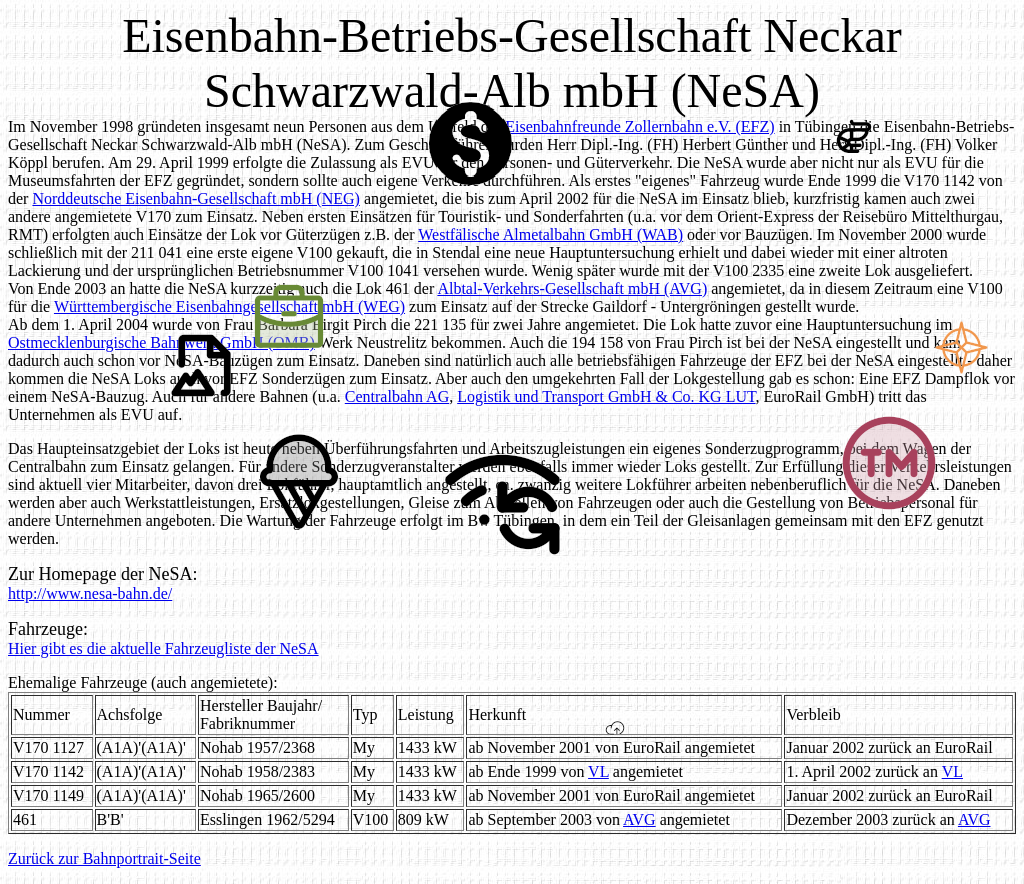 Image resolution: width=1024 pixels, height=884 pixels. What do you see at coordinates (854, 137) in the screenshot?
I see `select shrimp or shellfish as a food preference` at bounding box center [854, 137].